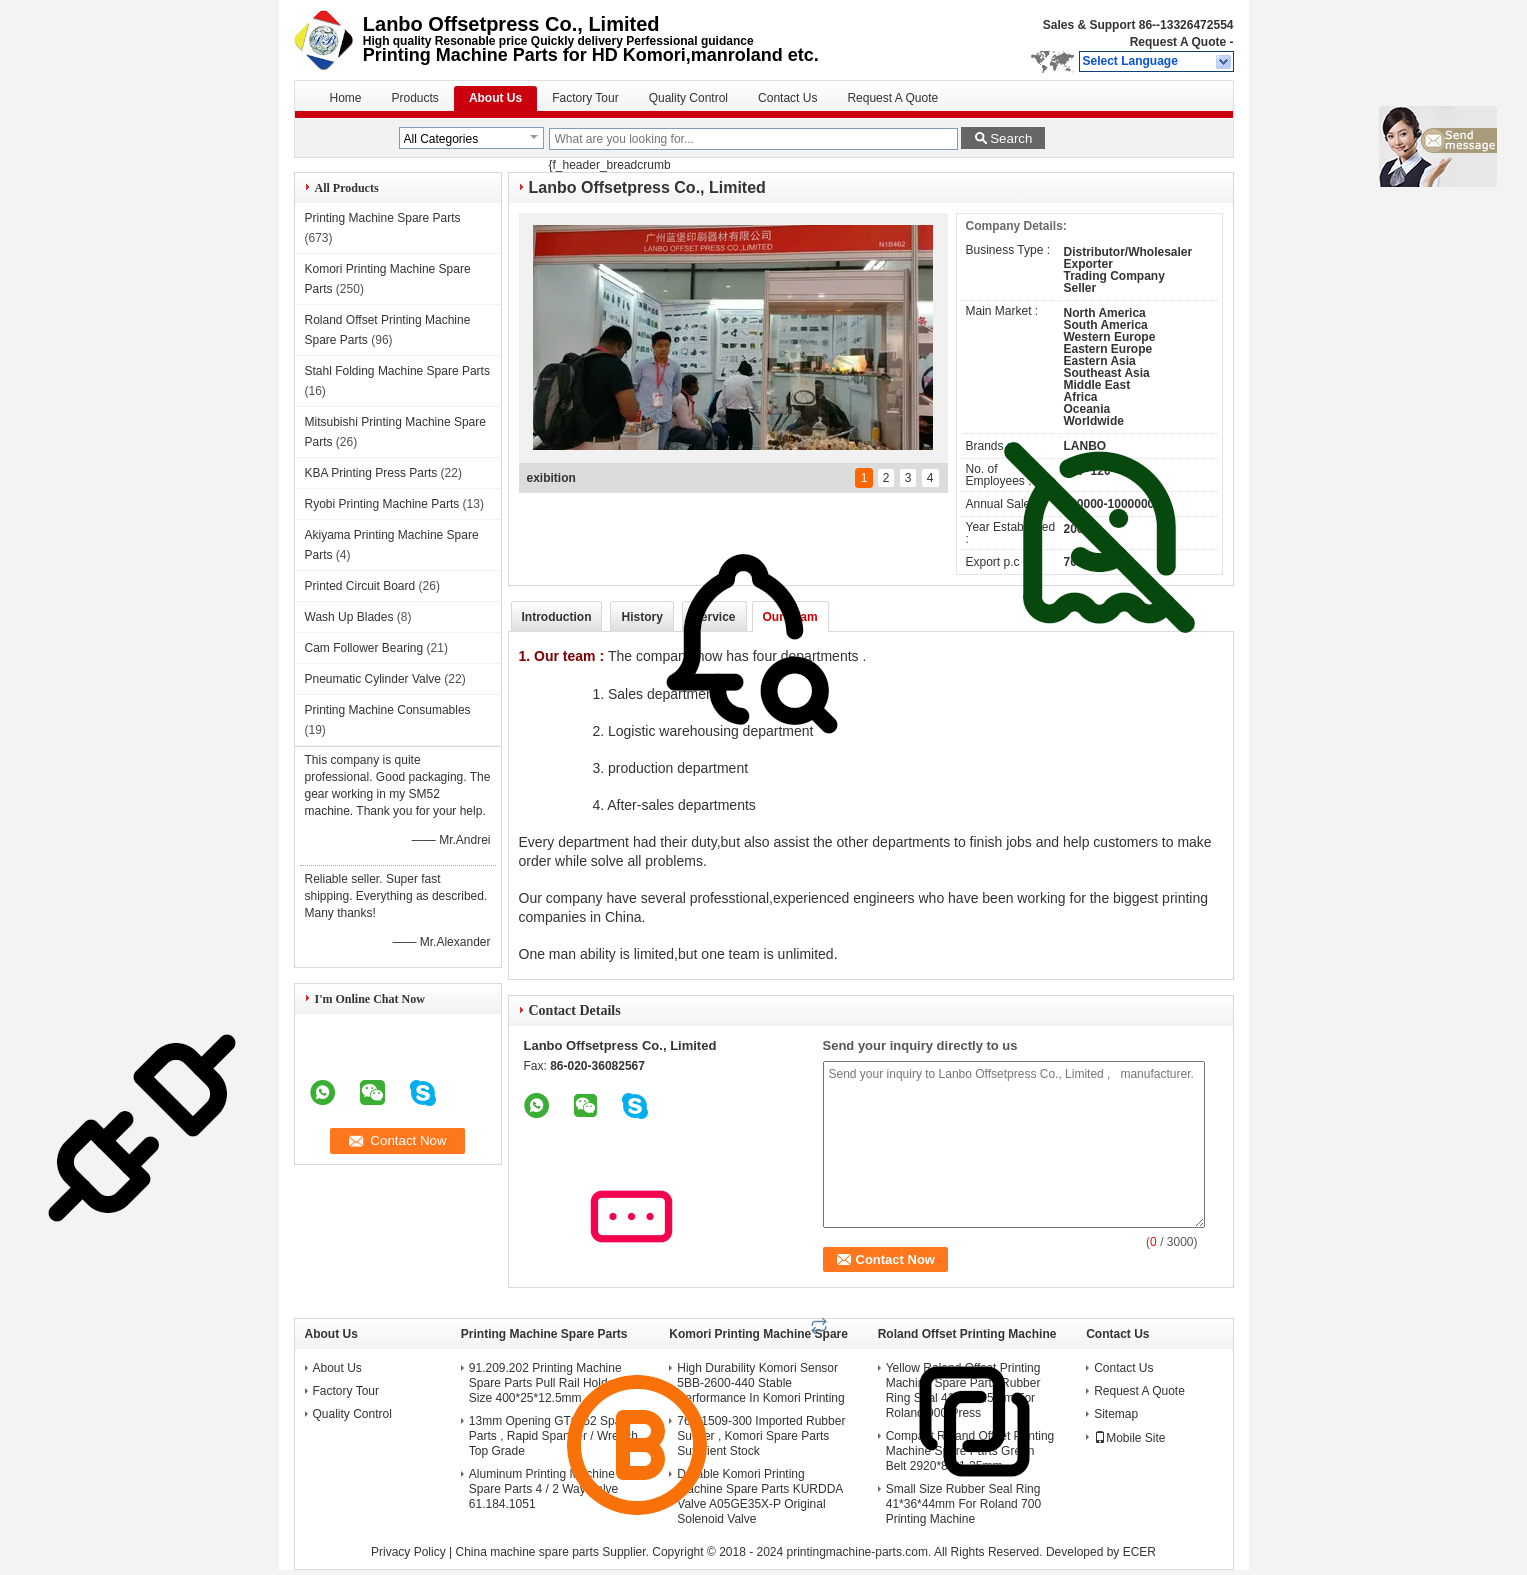 This screenshot has height=1575, width=1527. What do you see at coordinates (974, 1421) in the screenshot?
I see `view linked or connected layers` at bounding box center [974, 1421].